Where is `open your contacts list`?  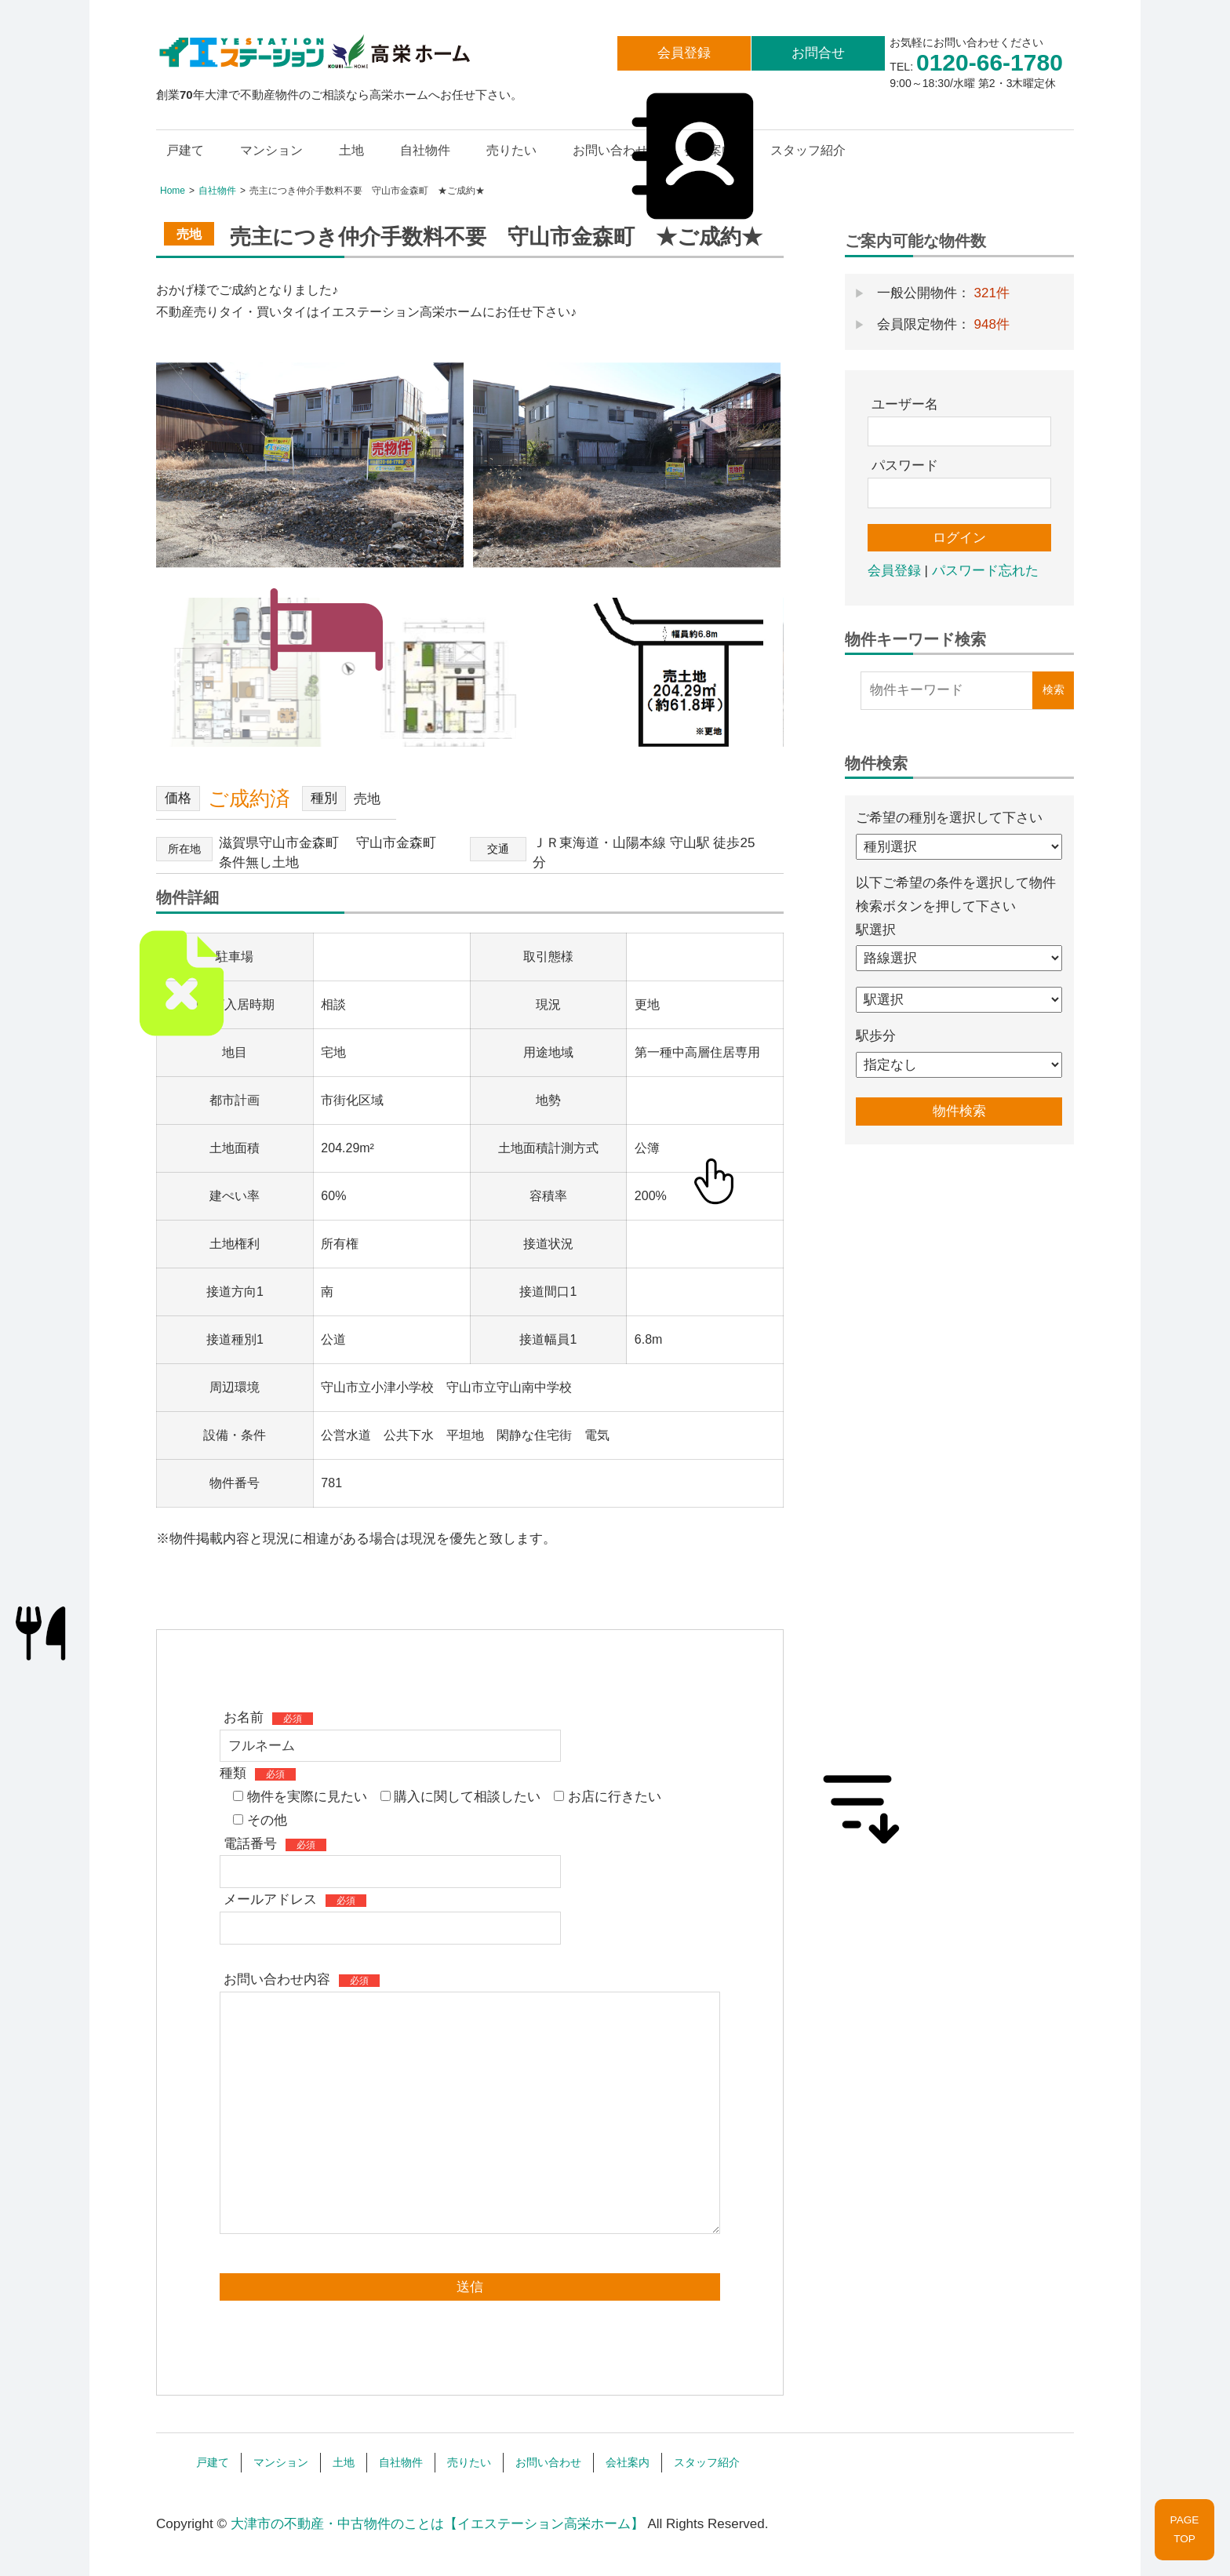 open your contacts list is located at coordinates (695, 156).